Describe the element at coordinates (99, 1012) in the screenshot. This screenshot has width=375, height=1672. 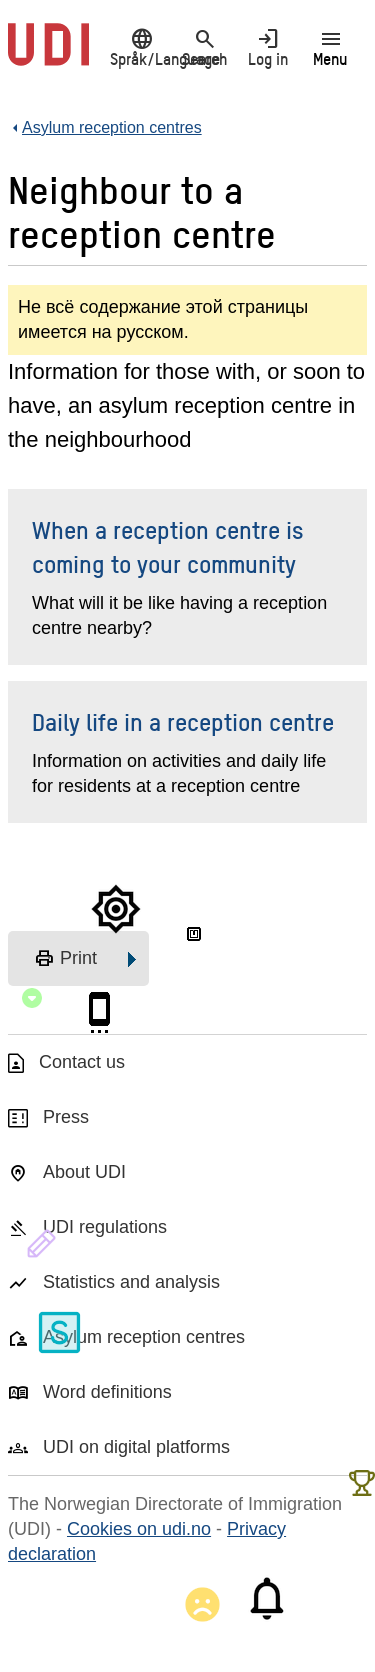
I see `access mobile device settings` at that location.